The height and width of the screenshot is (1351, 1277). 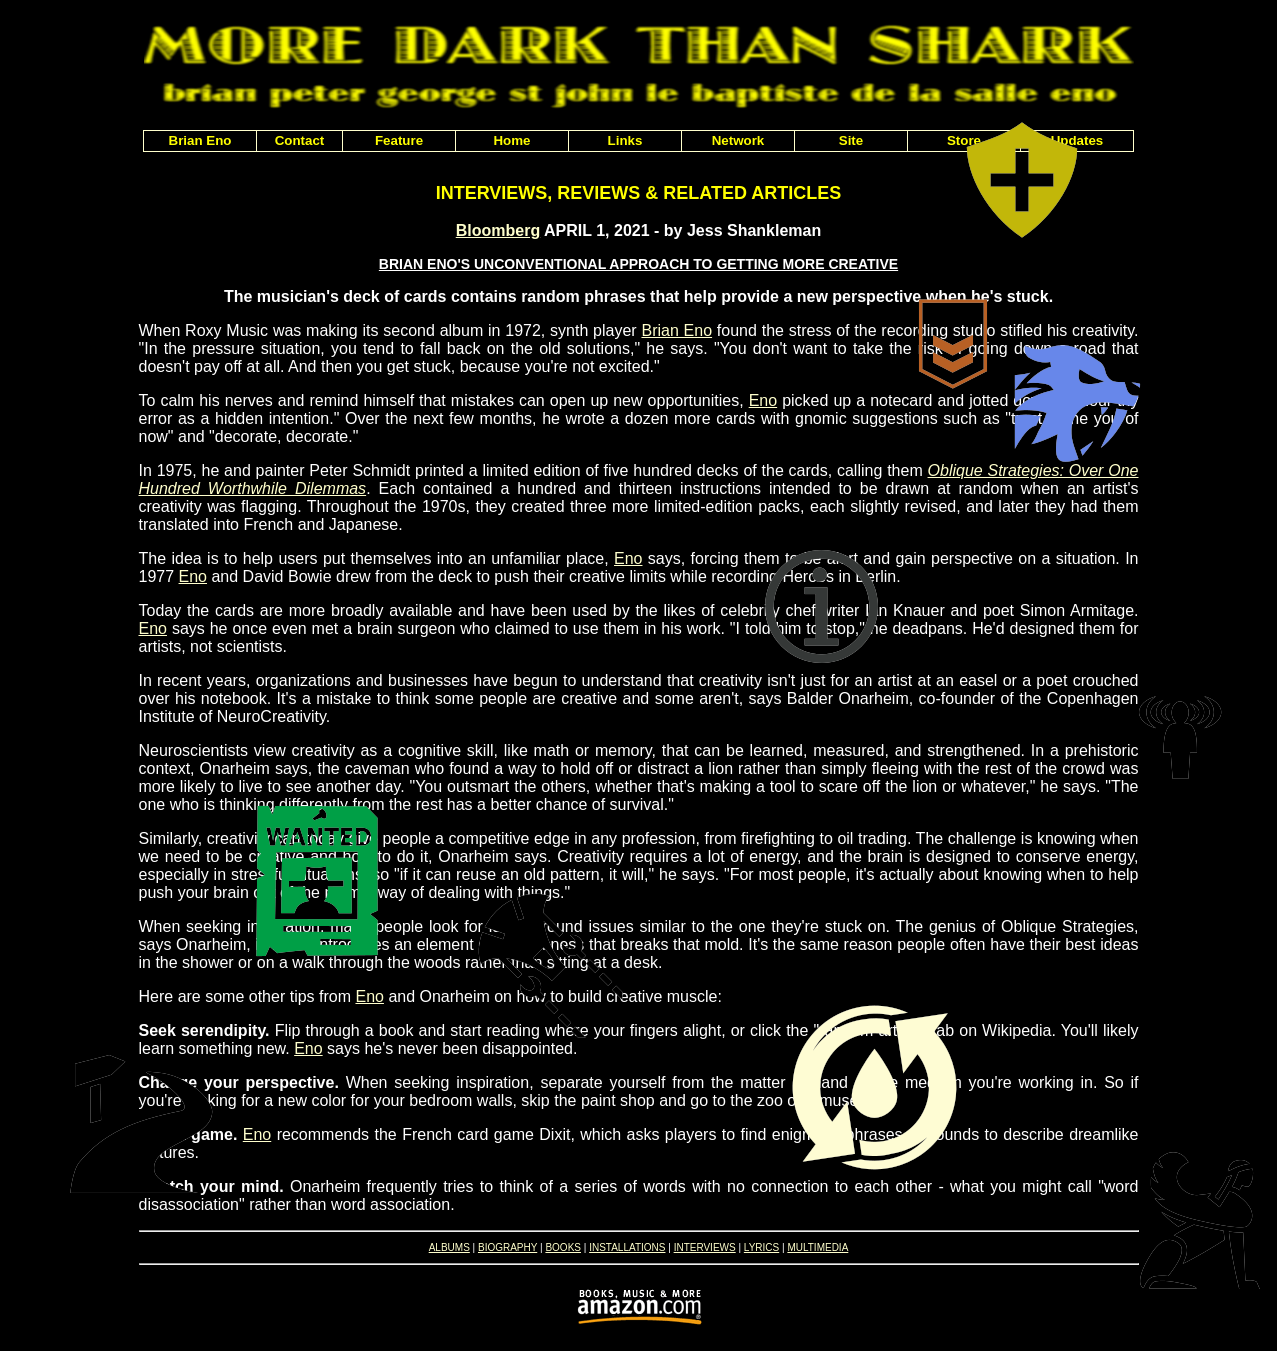 What do you see at coordinates (1077, 403) in the screenshot?
I see `select saber-toothed cat character or avatar` at bounding box center [1077, 403].